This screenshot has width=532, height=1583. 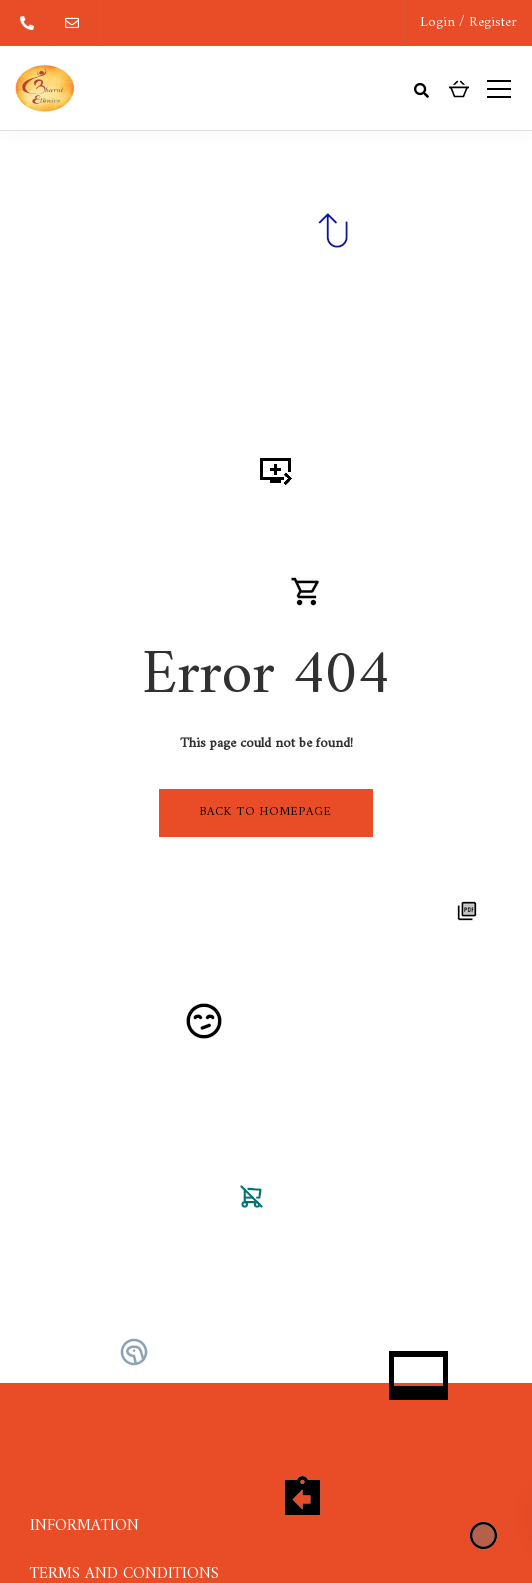 What do you see at coordinates (204, 1021) in the screenshot?
I see `indicate dissatisfaction or negative feedback` at bounding box center [204, 1021].